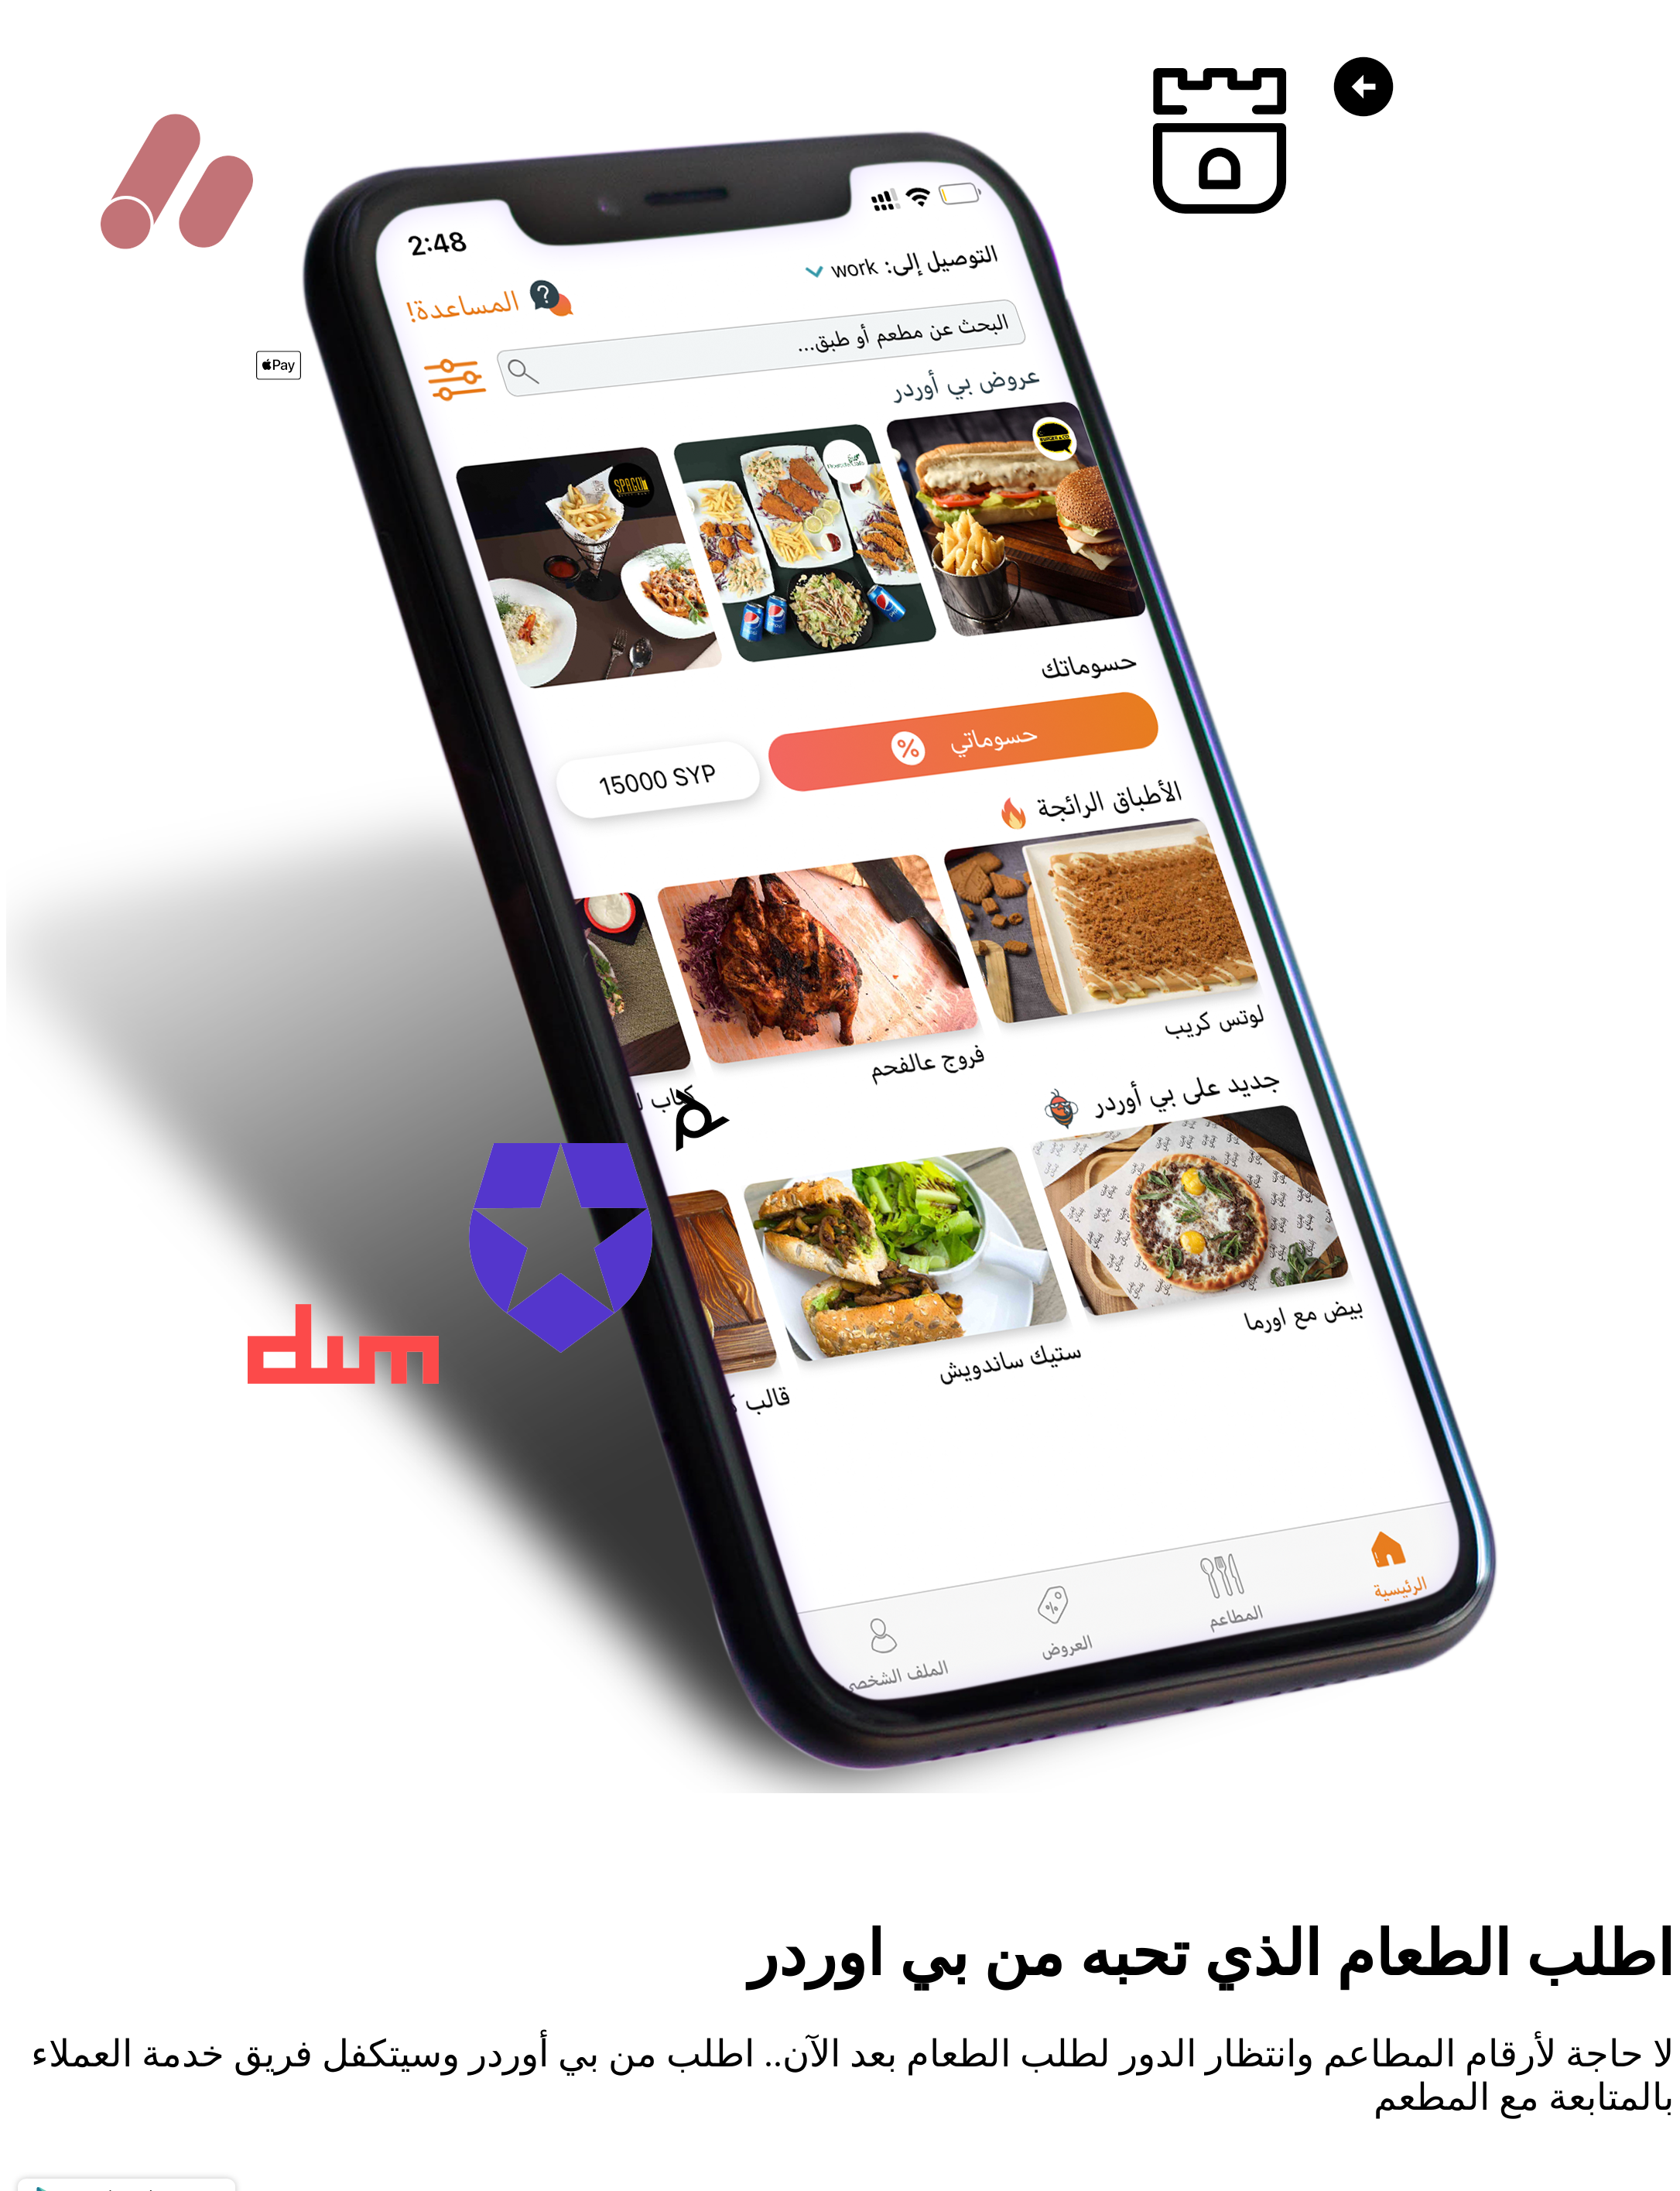 This screenshot has width=1680, height=2191. I want to click on poly brand logo, so click(703, 1120).